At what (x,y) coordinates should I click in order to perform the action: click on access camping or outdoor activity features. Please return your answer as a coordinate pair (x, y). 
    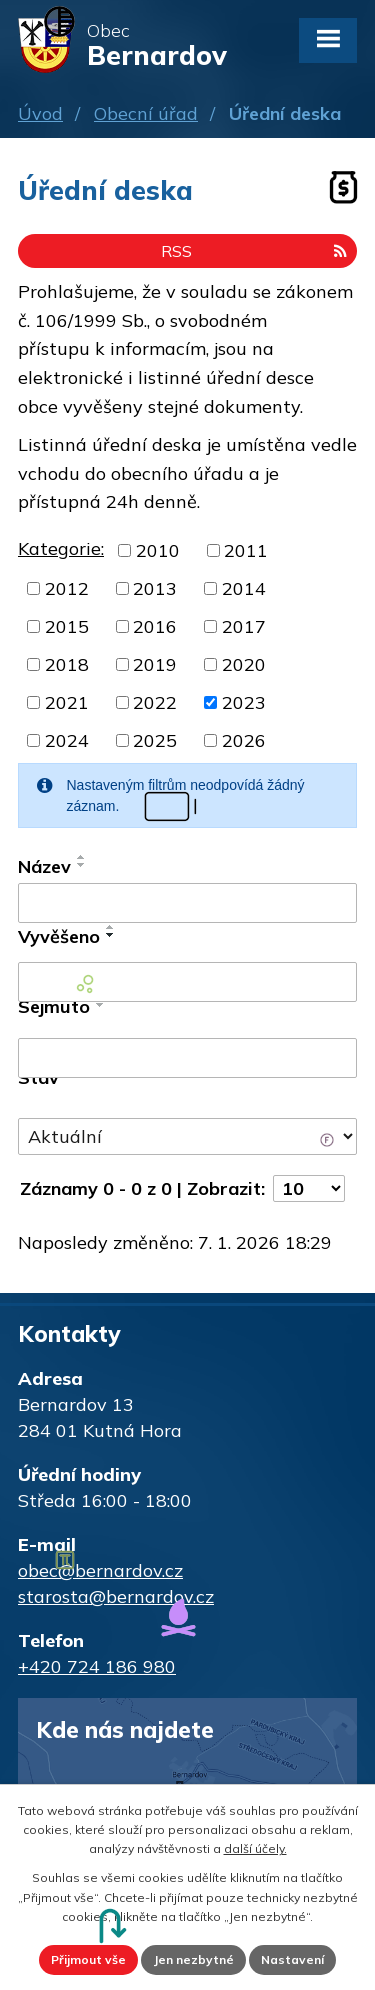
    Looking at the image, I should click on (178, 1617).